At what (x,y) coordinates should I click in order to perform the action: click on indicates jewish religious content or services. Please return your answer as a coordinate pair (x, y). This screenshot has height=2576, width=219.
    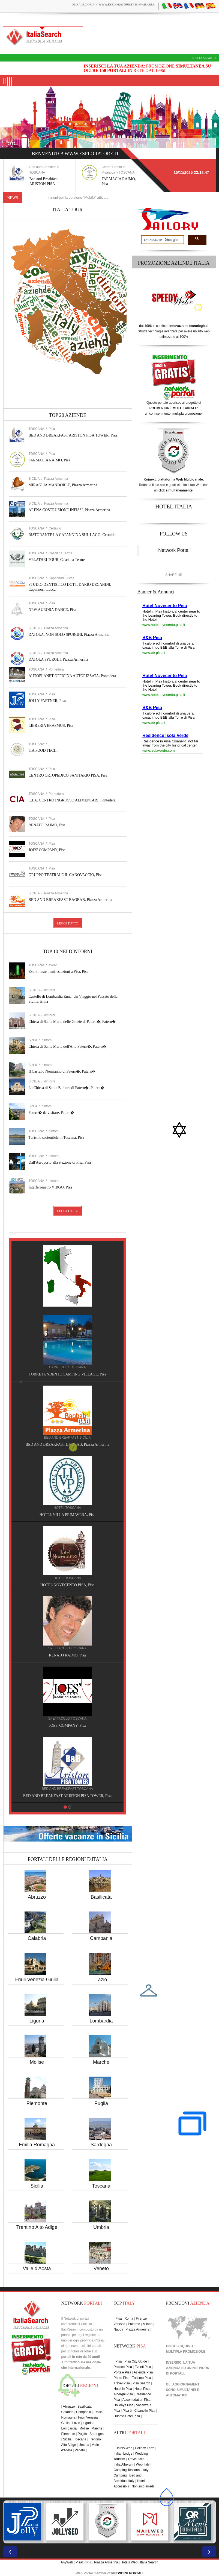
    Looking at the image, I should click on (179, 1130).